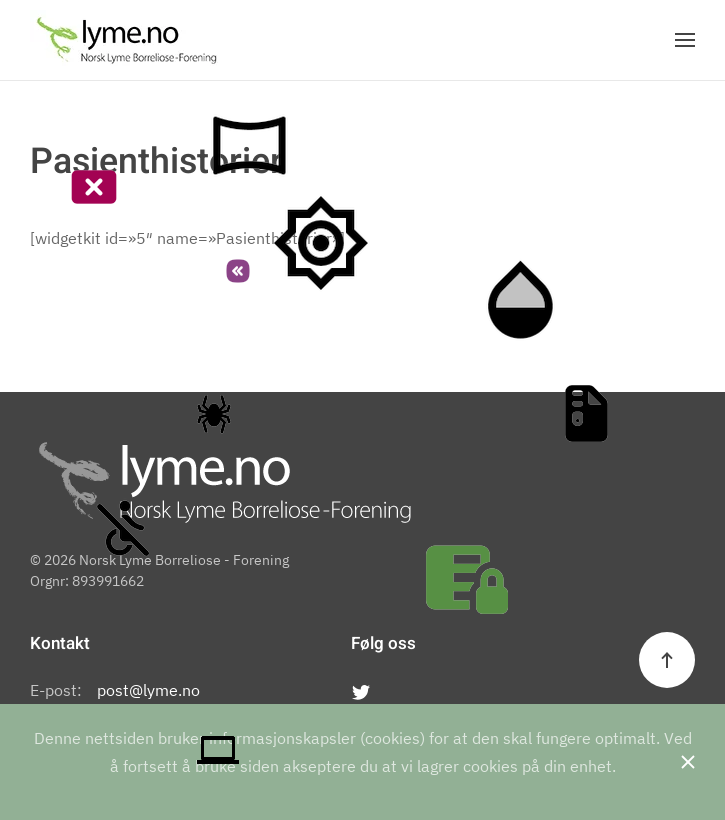 The image size is (725, 820). What do you see at coordinates (214, 414) in the screenshot?
I see `indicates bug or error in the system` at bounding box center [214, 414].